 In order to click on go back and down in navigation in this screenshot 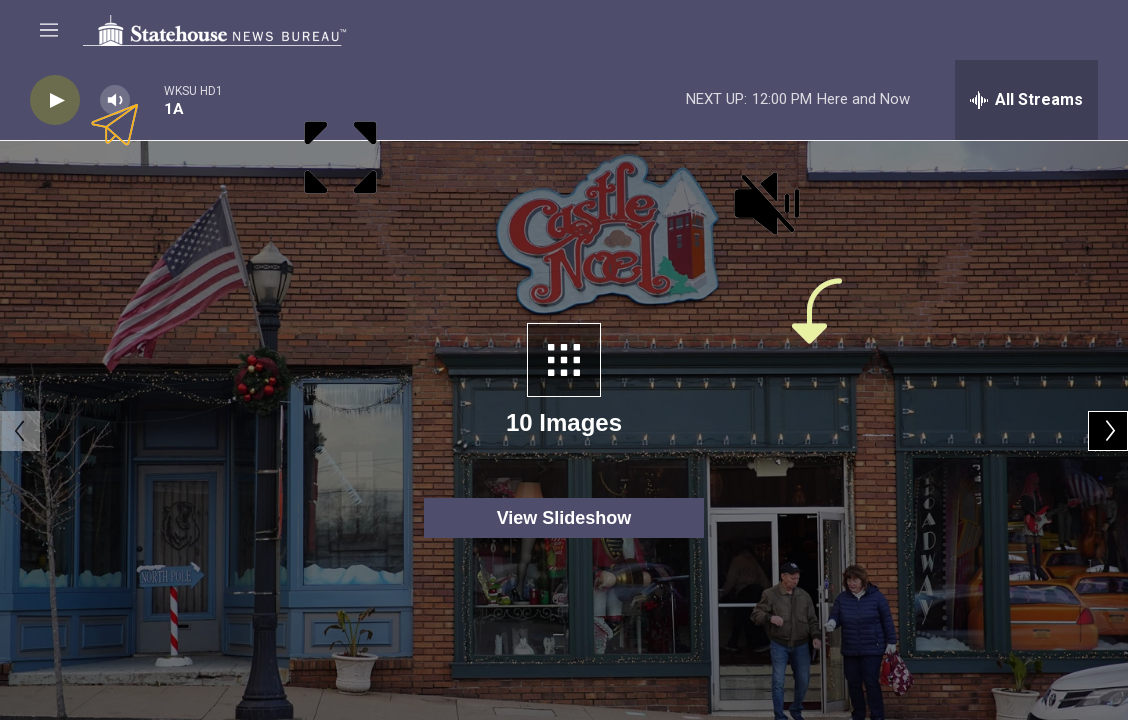, I will do `click(817, 311)`.